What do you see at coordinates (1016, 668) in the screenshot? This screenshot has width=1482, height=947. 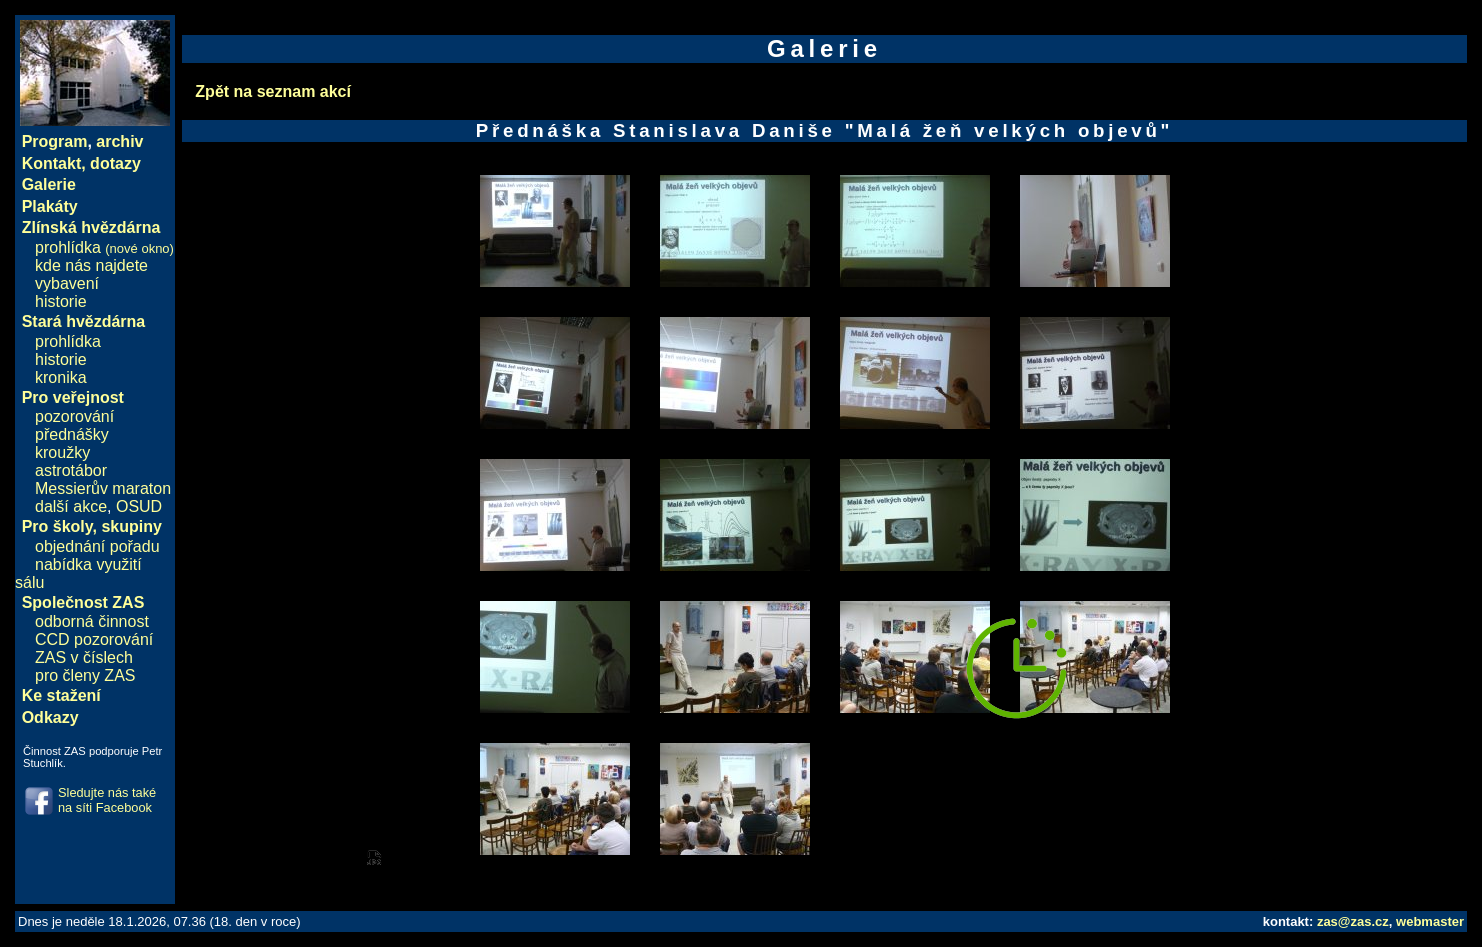 I see `view countdown timer` at bounding box center [1016, 668].